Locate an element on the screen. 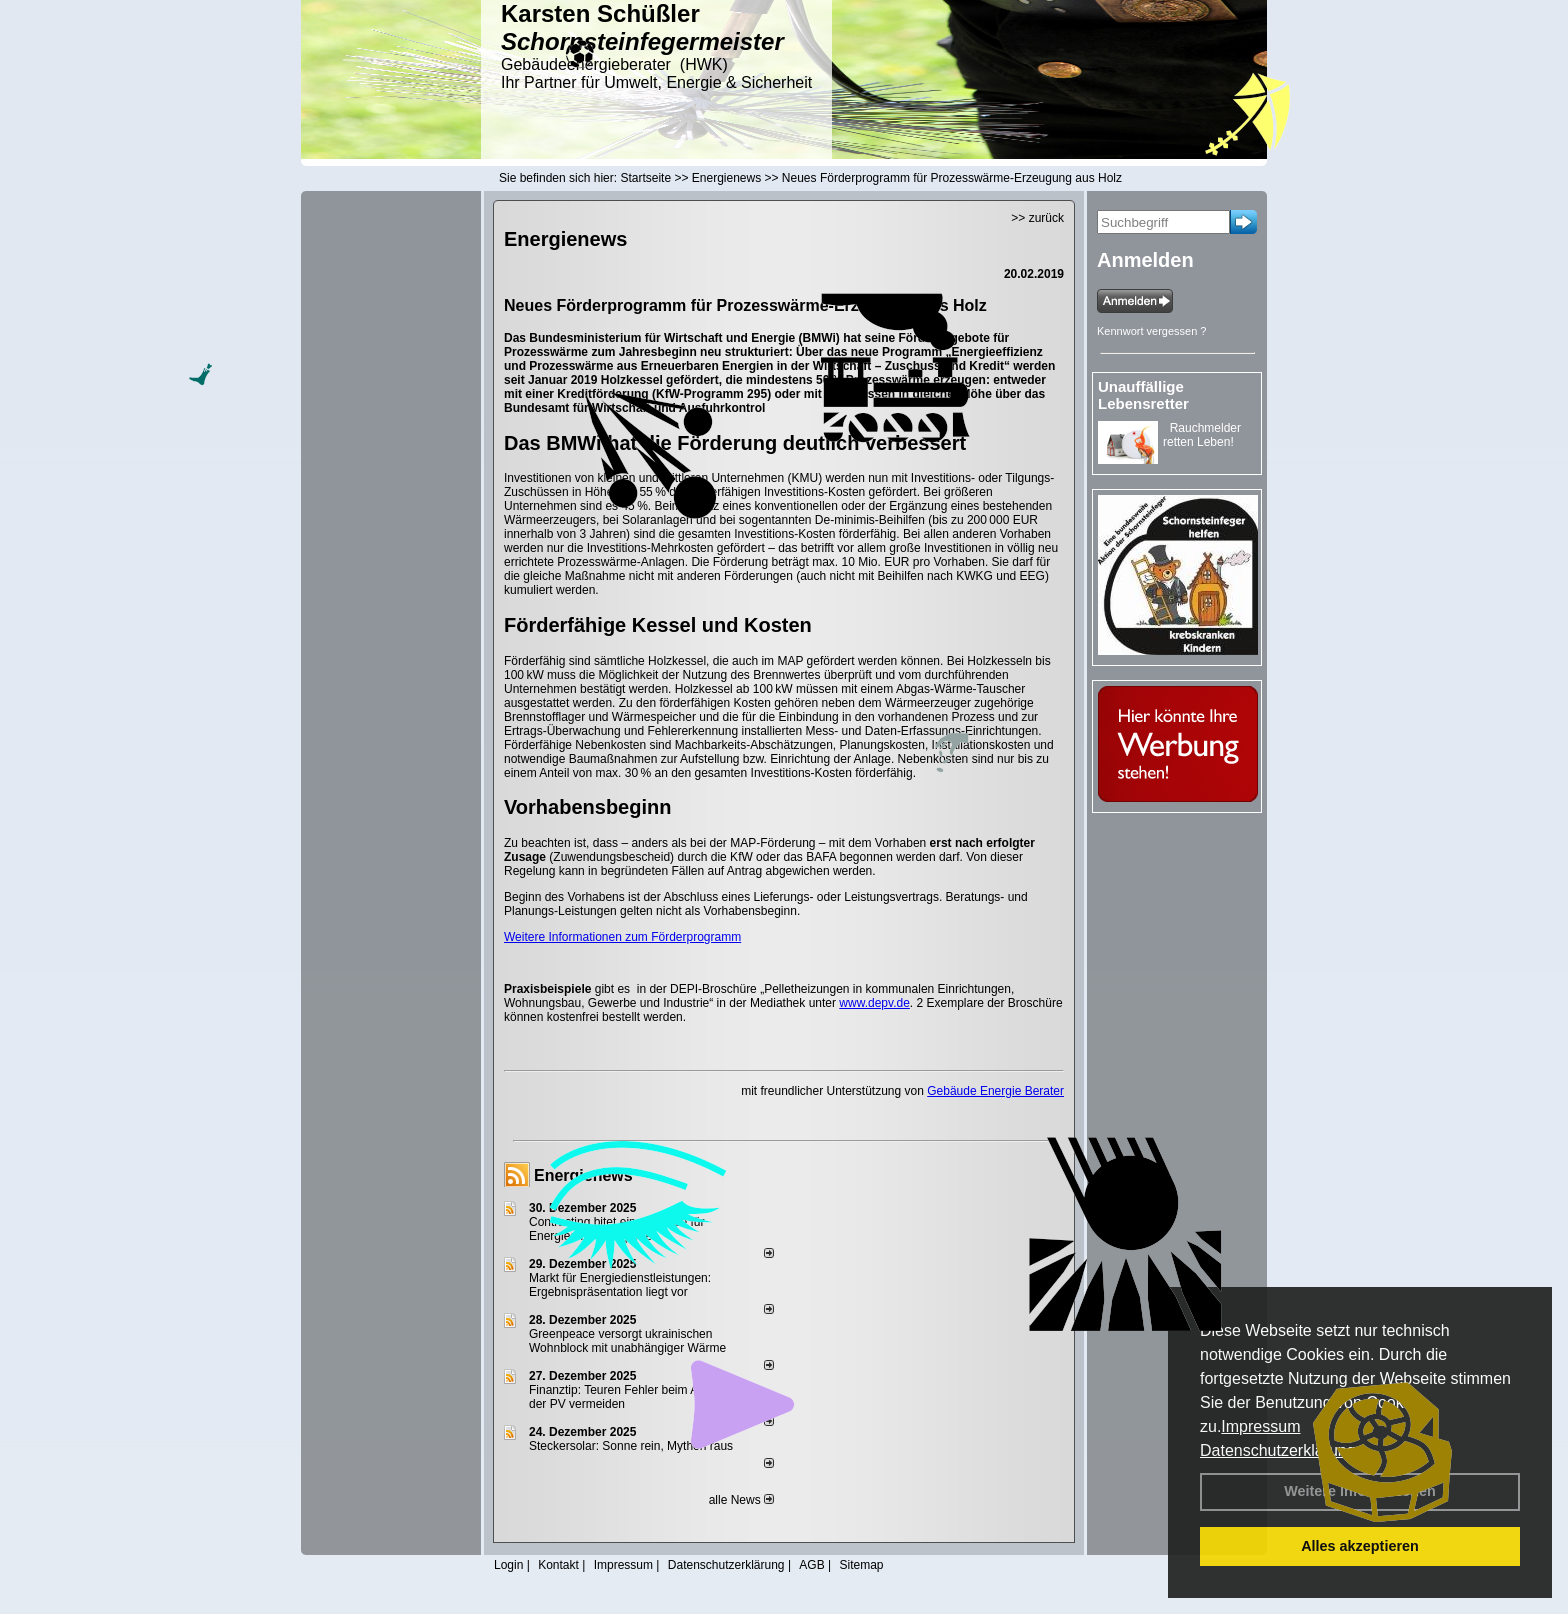  access beauty or makeup settings is located at coordinates (638, 1206).